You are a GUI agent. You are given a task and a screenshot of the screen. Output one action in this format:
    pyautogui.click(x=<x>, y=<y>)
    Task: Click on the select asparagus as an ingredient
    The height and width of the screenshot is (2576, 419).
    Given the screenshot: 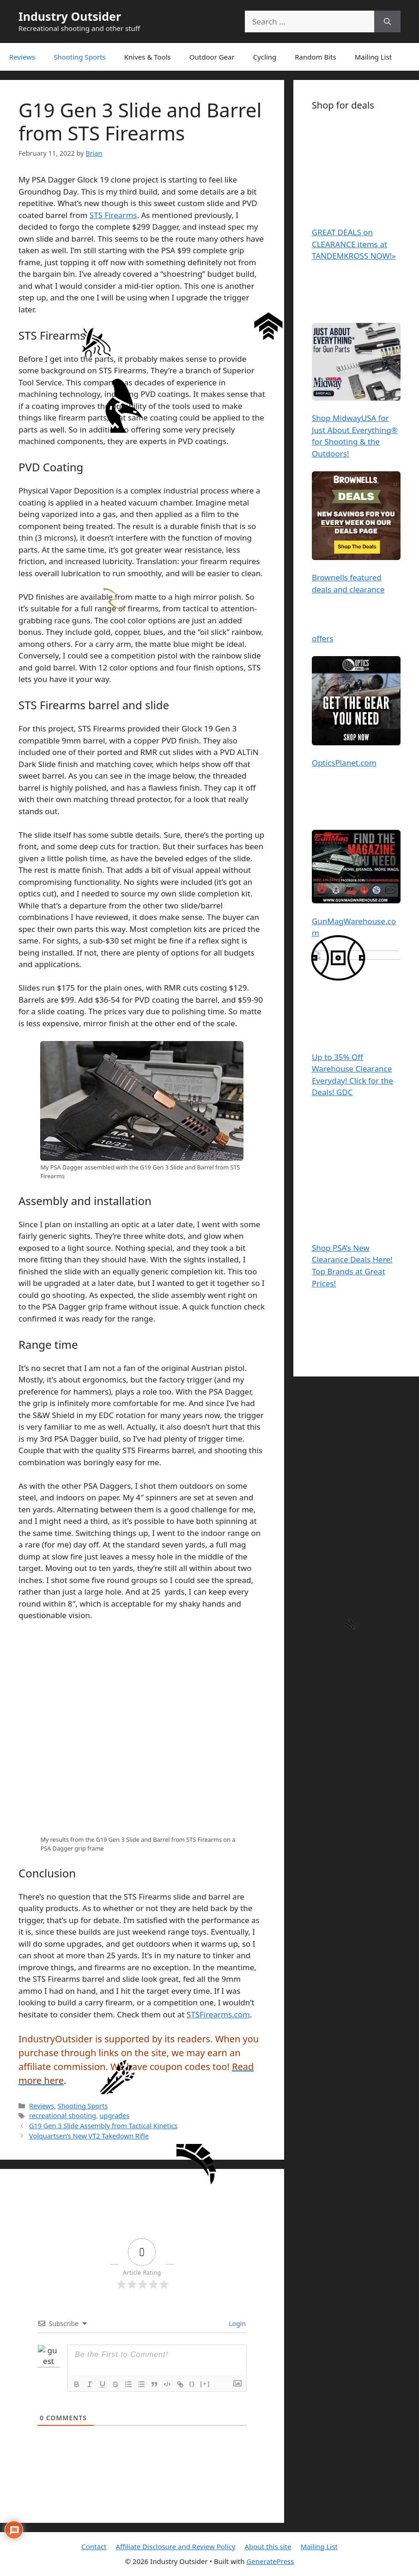 What is the action you would take?
    pyautogui.click(x=117, y=2077)
    